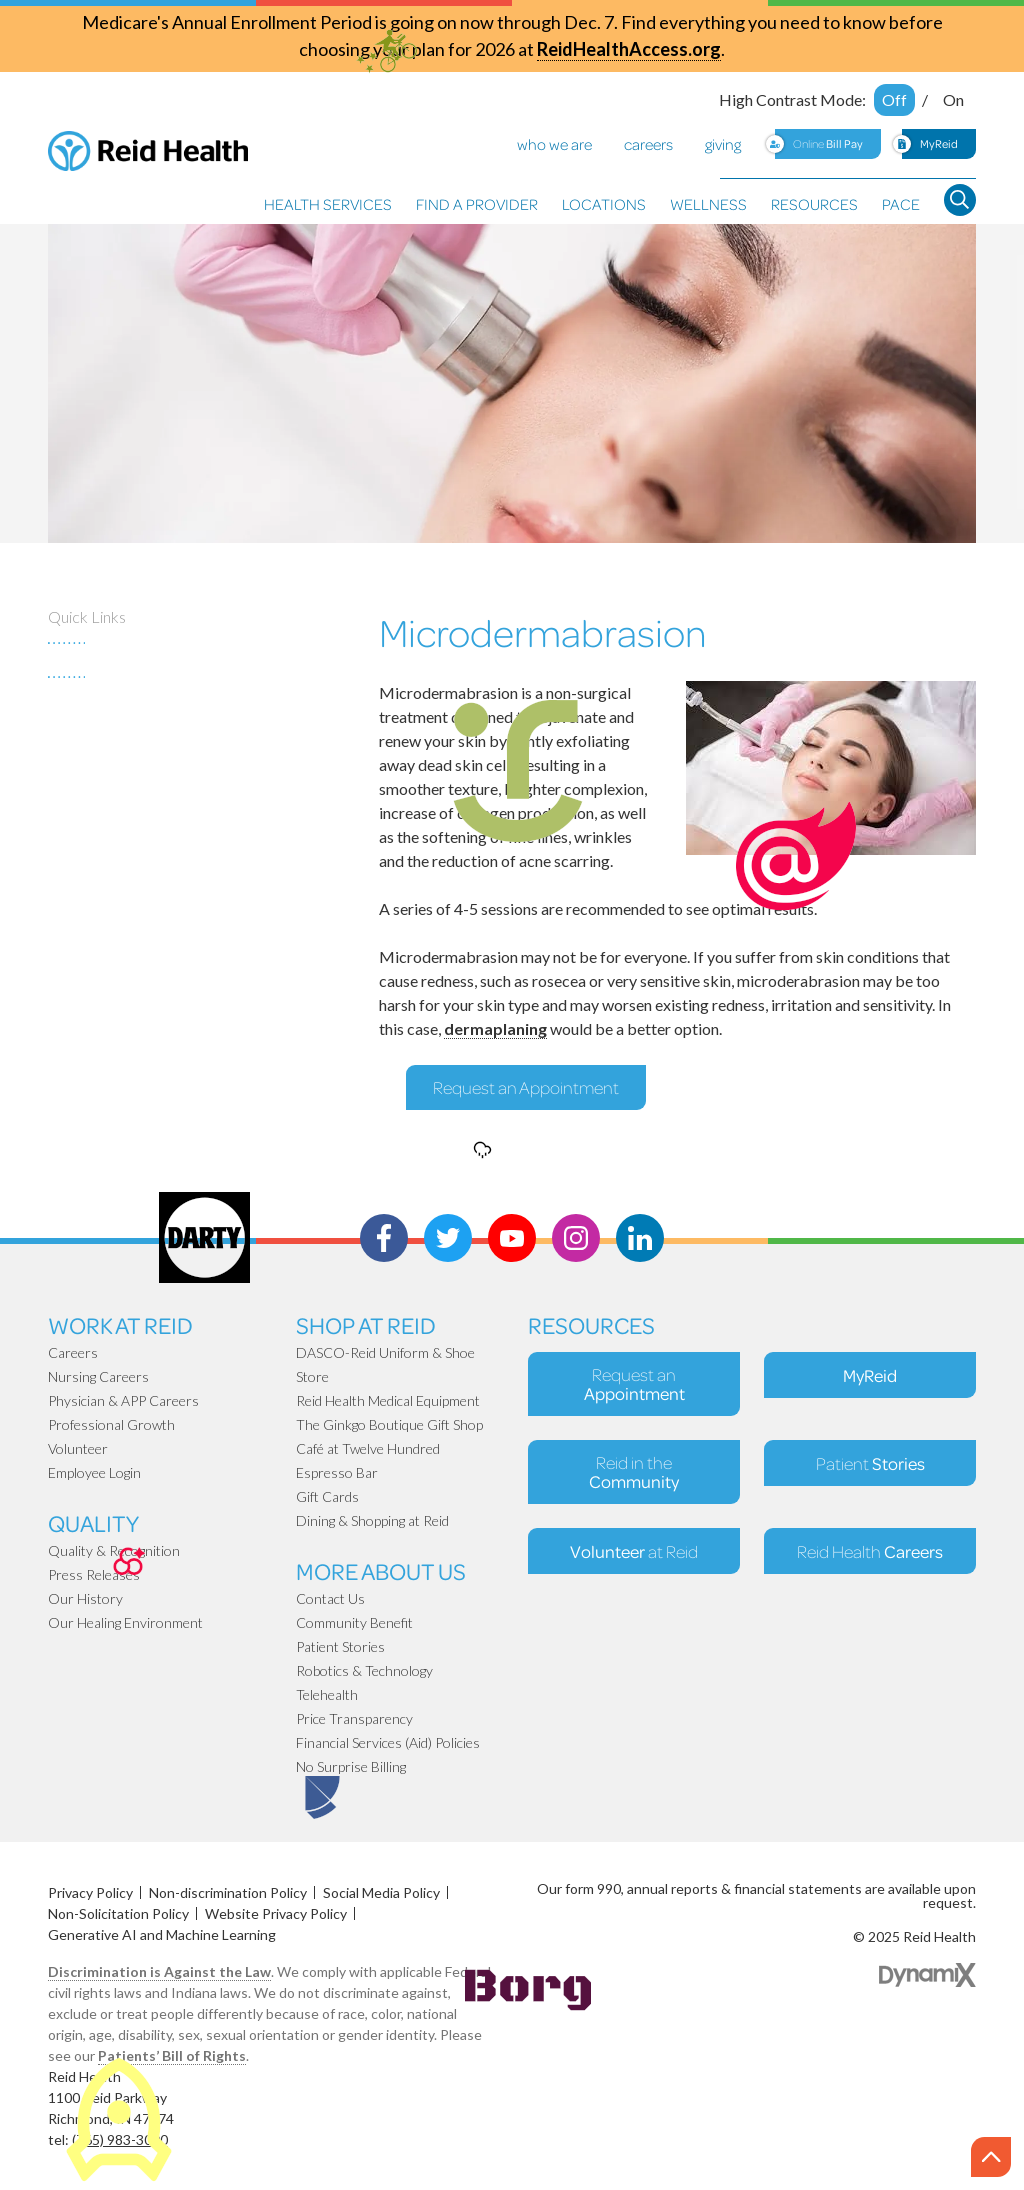 The height and width of the screenshot is (2190, 1024). What do you see at coordinates (796, 856) in the screenshot?
I see `Blazor framework logo` at bounding box center [796, 856].